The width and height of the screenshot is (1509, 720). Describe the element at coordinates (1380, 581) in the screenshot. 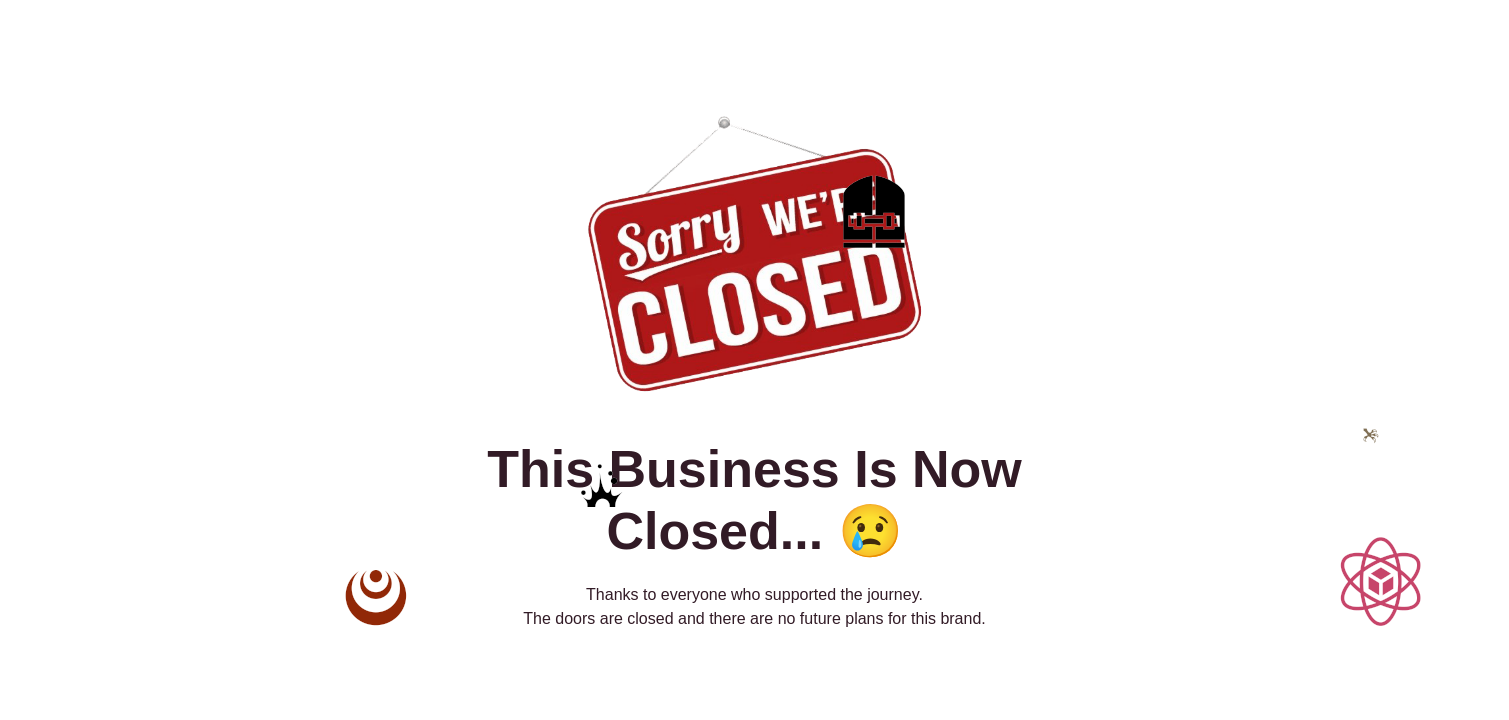

I see `access materials science or chemistry resources` at that location.